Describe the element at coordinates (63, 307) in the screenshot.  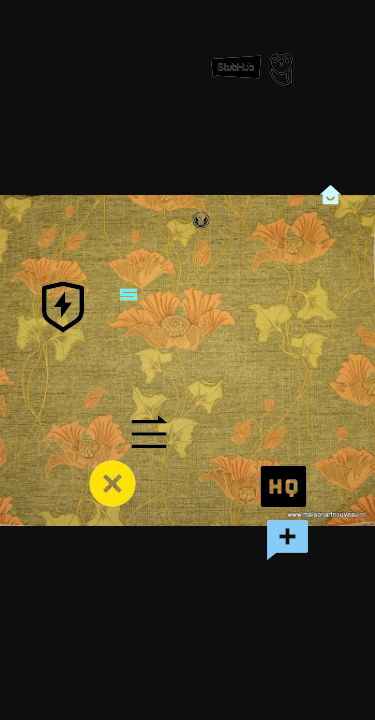
I see `enable fast security scan` at that location.